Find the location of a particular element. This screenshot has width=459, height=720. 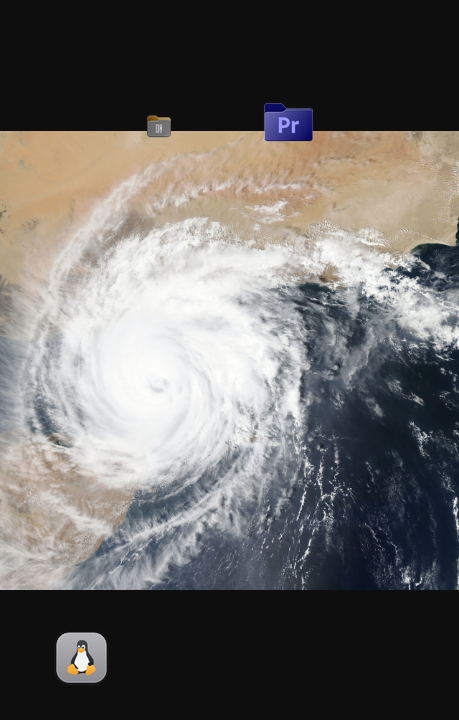

open folder containing adobe premiere project files is located at coordinates (288, 123).